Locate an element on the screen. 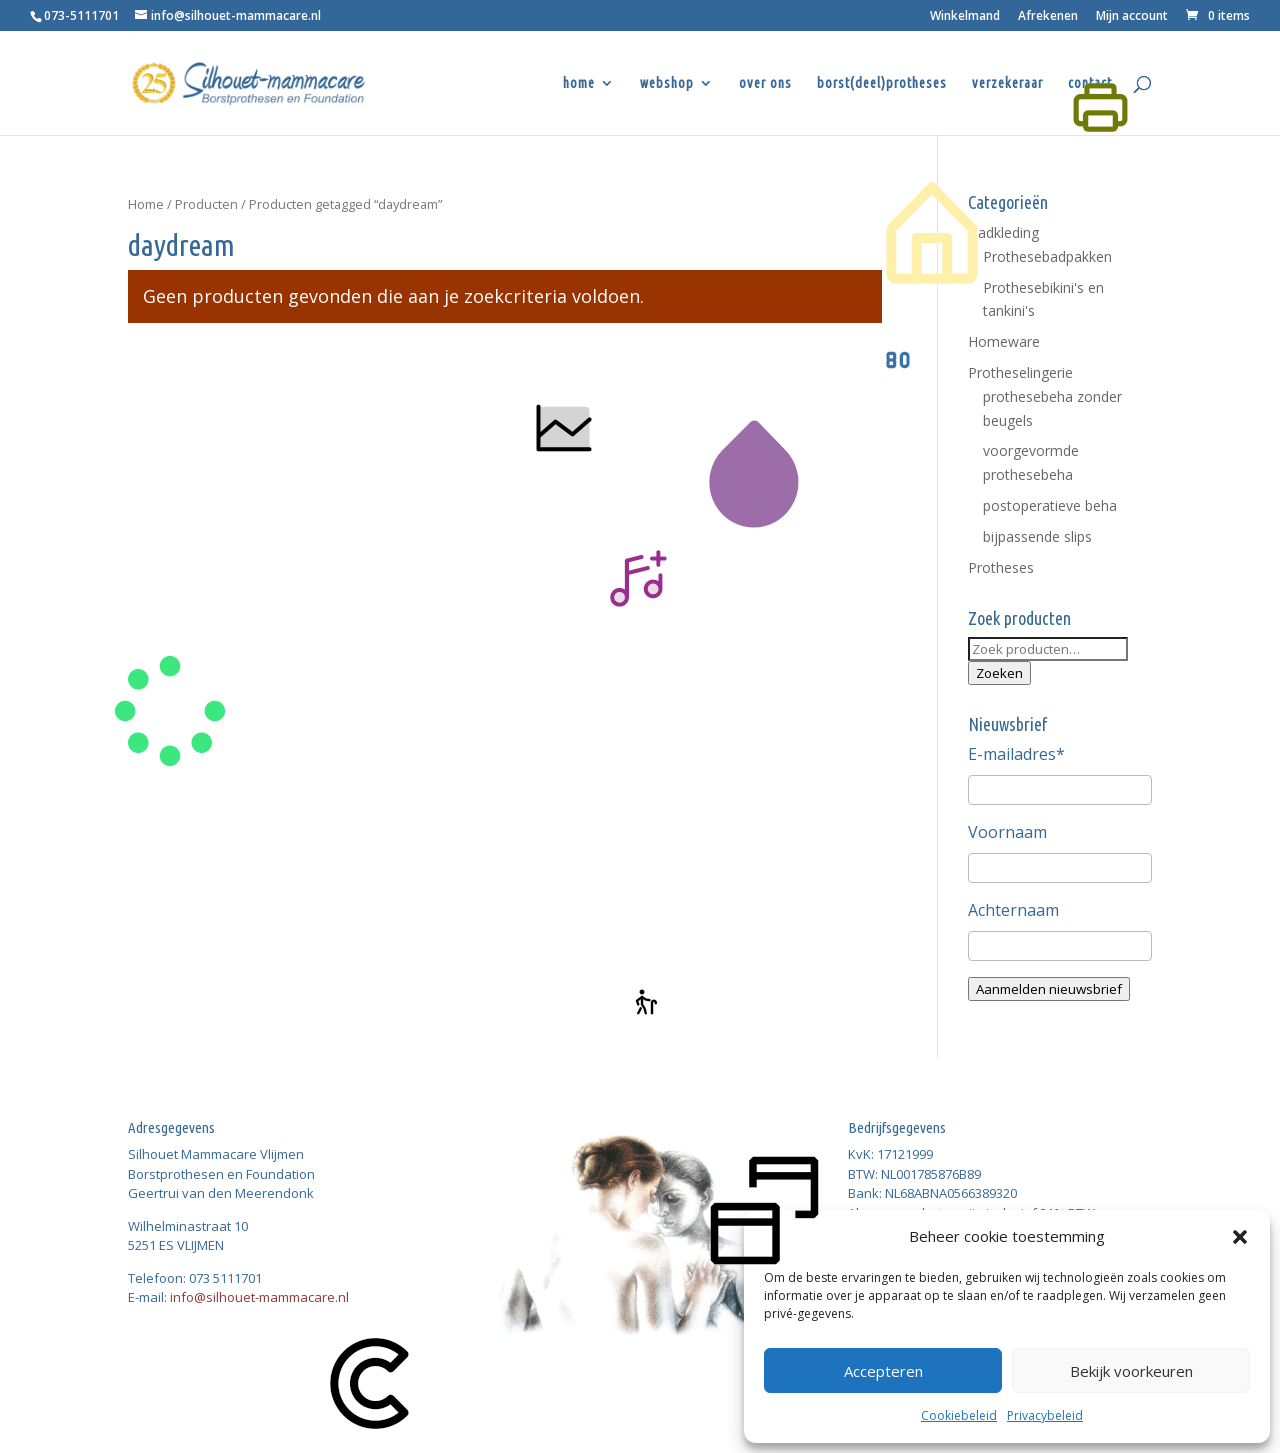  view analytics or performance data is located at coordinates (564, 428).